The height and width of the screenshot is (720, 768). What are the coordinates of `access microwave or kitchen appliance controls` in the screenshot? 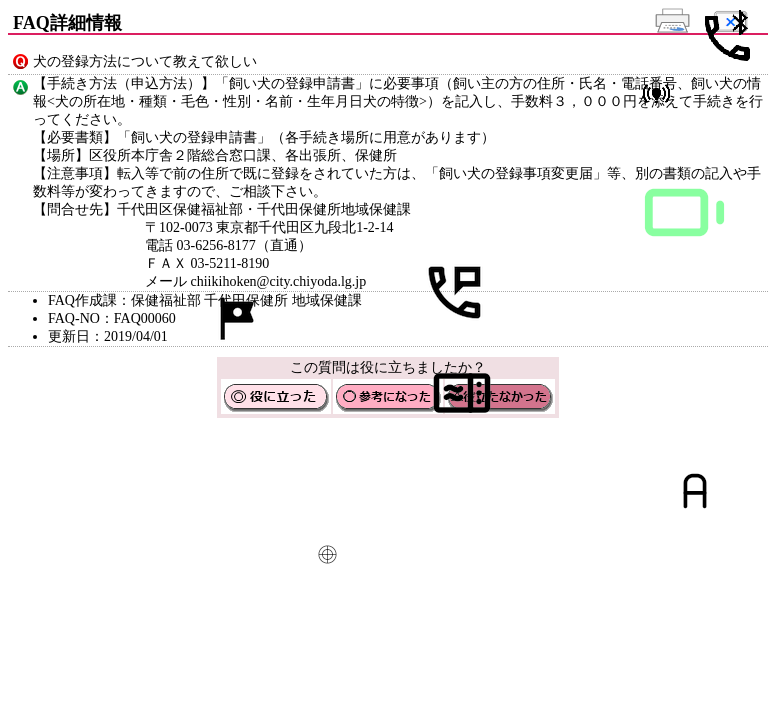 It's located at (462, 393).